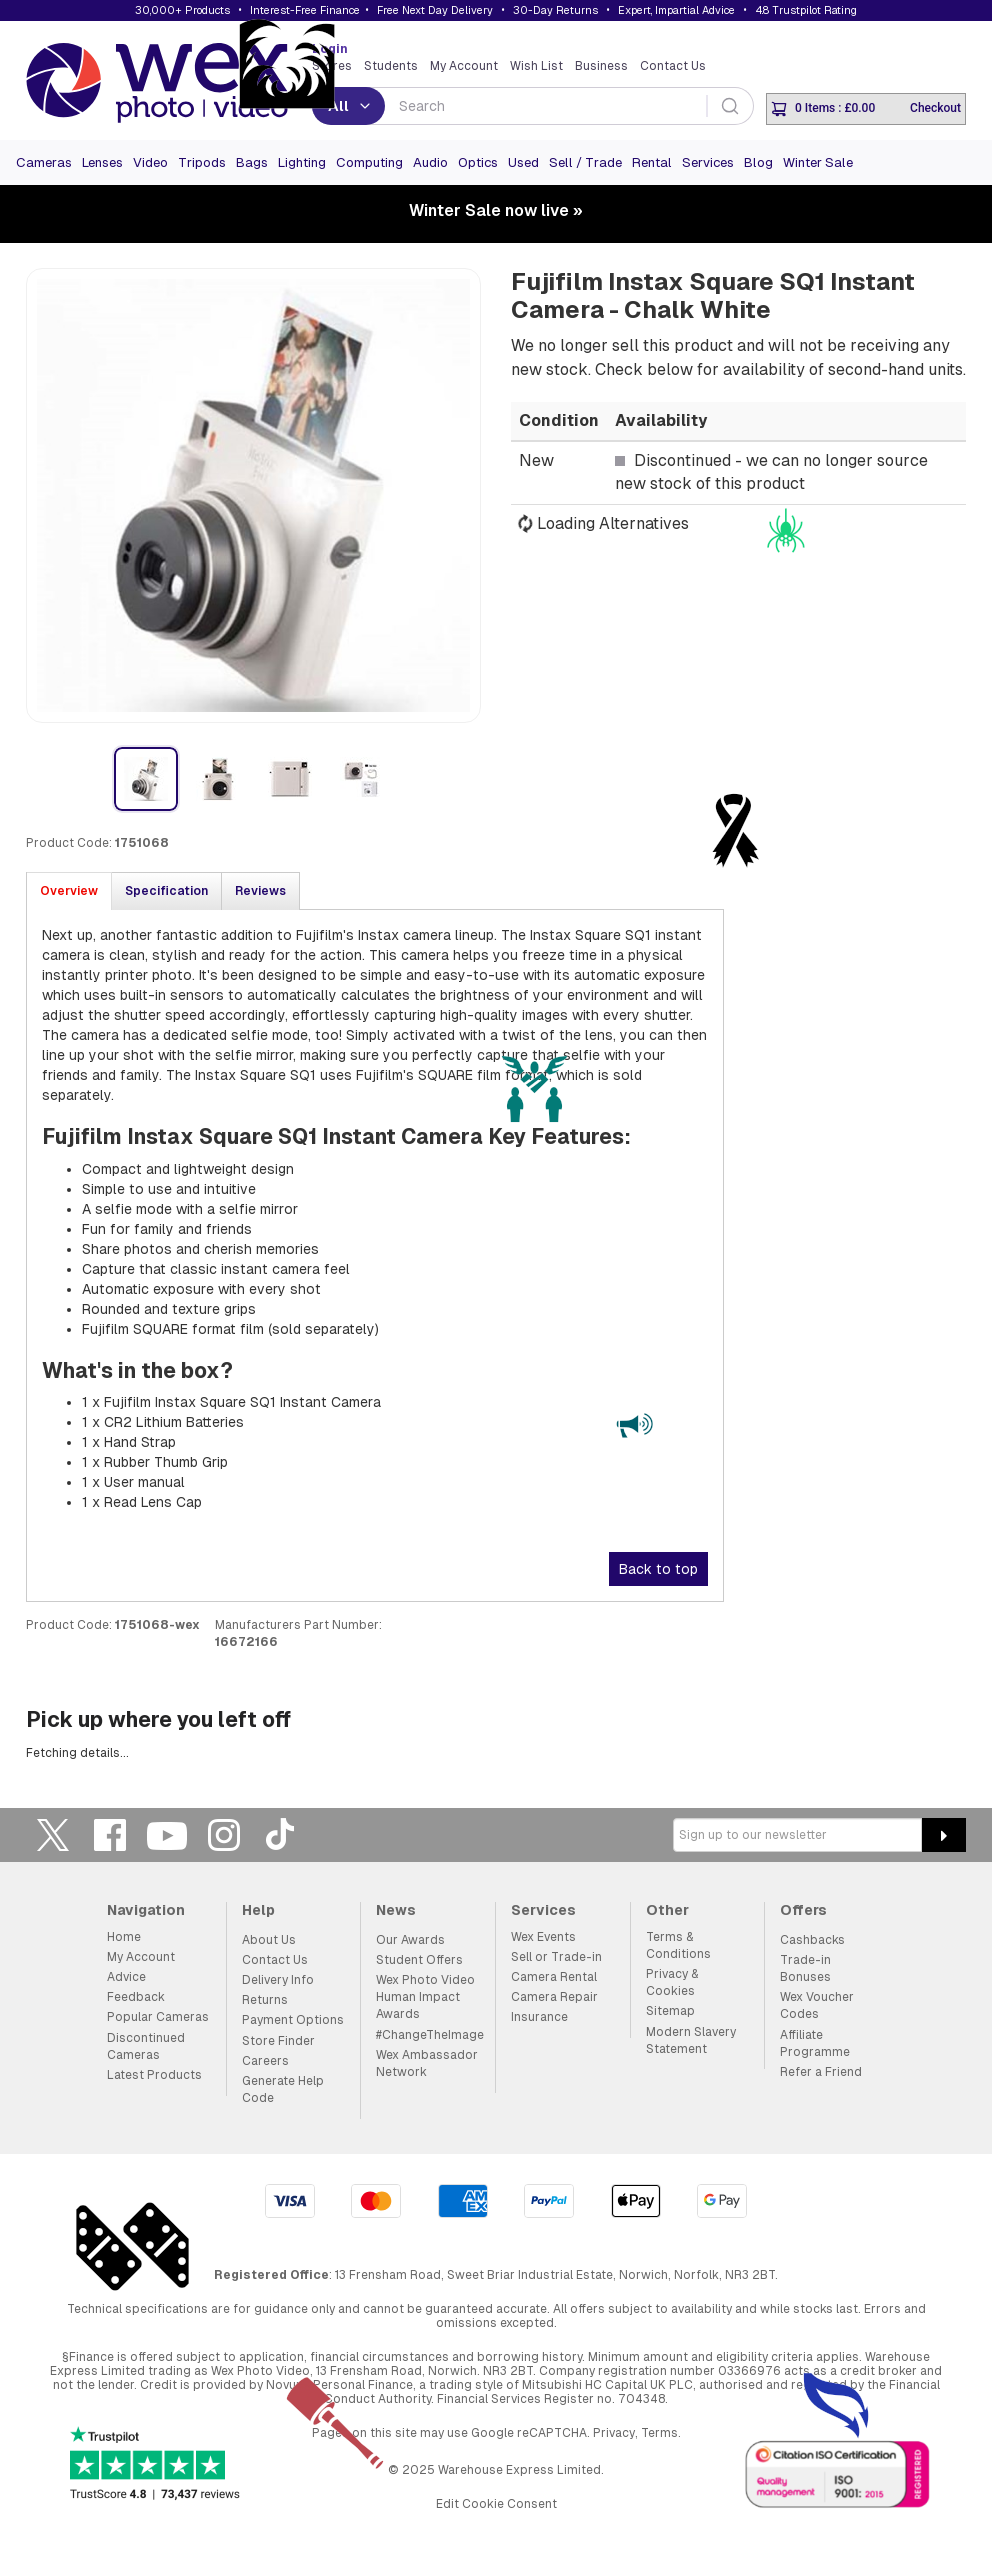  Describe the element at coordinates (786, 531) in the screenshot. I see `indicates a spooky or halloween-themed game element` at that location.